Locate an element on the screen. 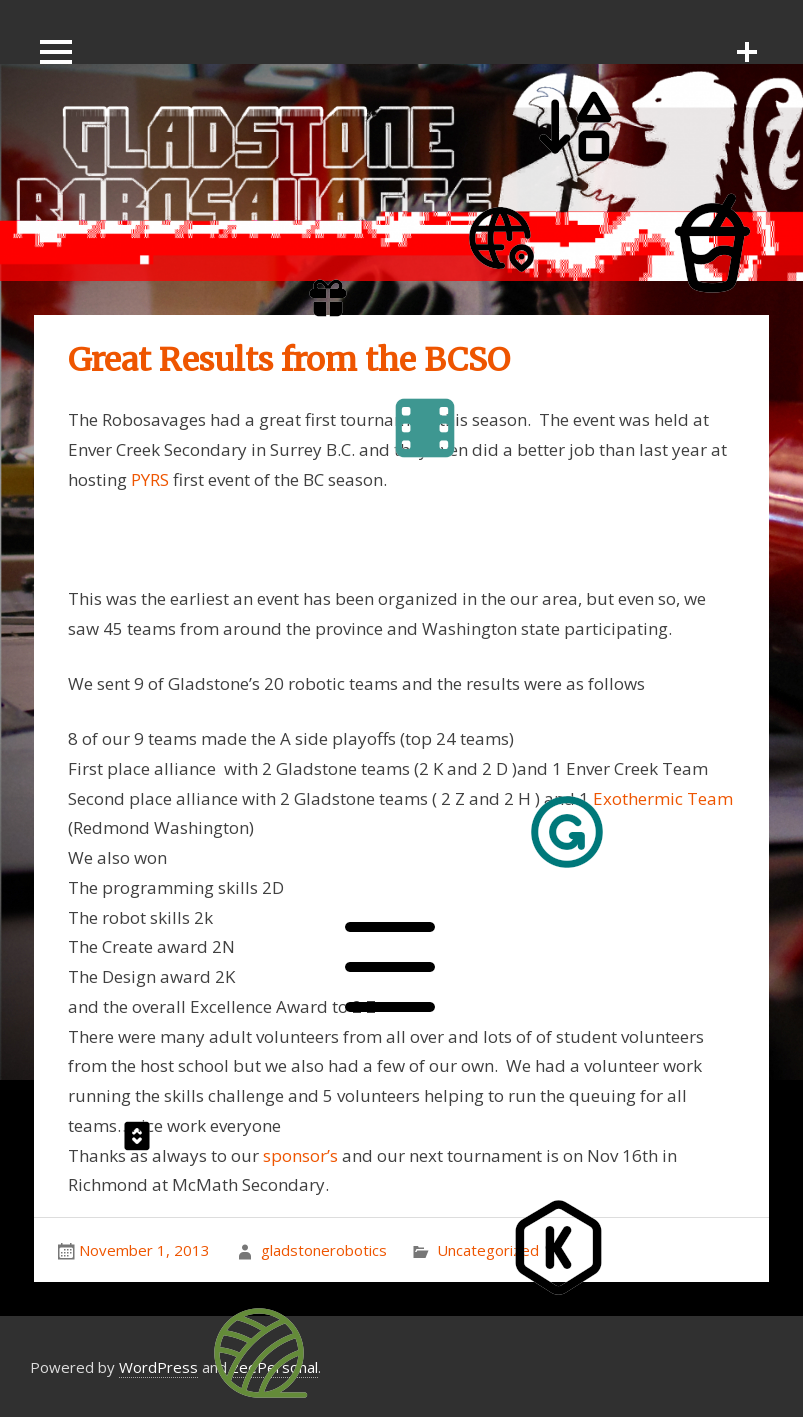  sort items in descending order is located at coordinates (574, 126).